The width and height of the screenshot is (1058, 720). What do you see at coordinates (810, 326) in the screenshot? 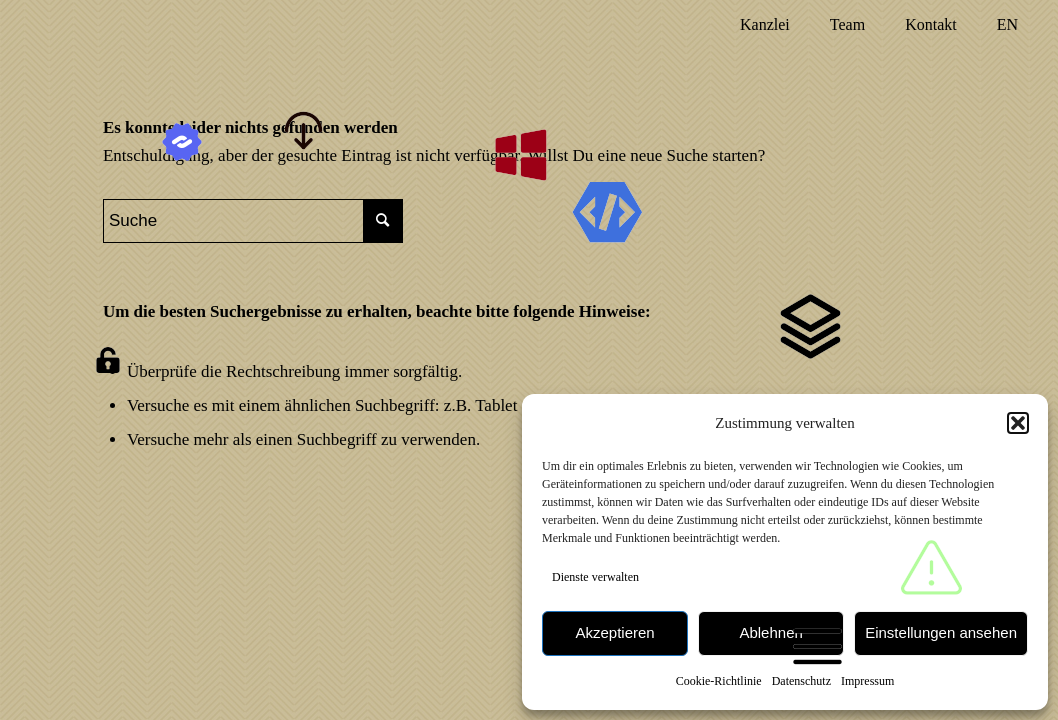
I see `view layered content or stacked items` at bounding box center [810, 326].